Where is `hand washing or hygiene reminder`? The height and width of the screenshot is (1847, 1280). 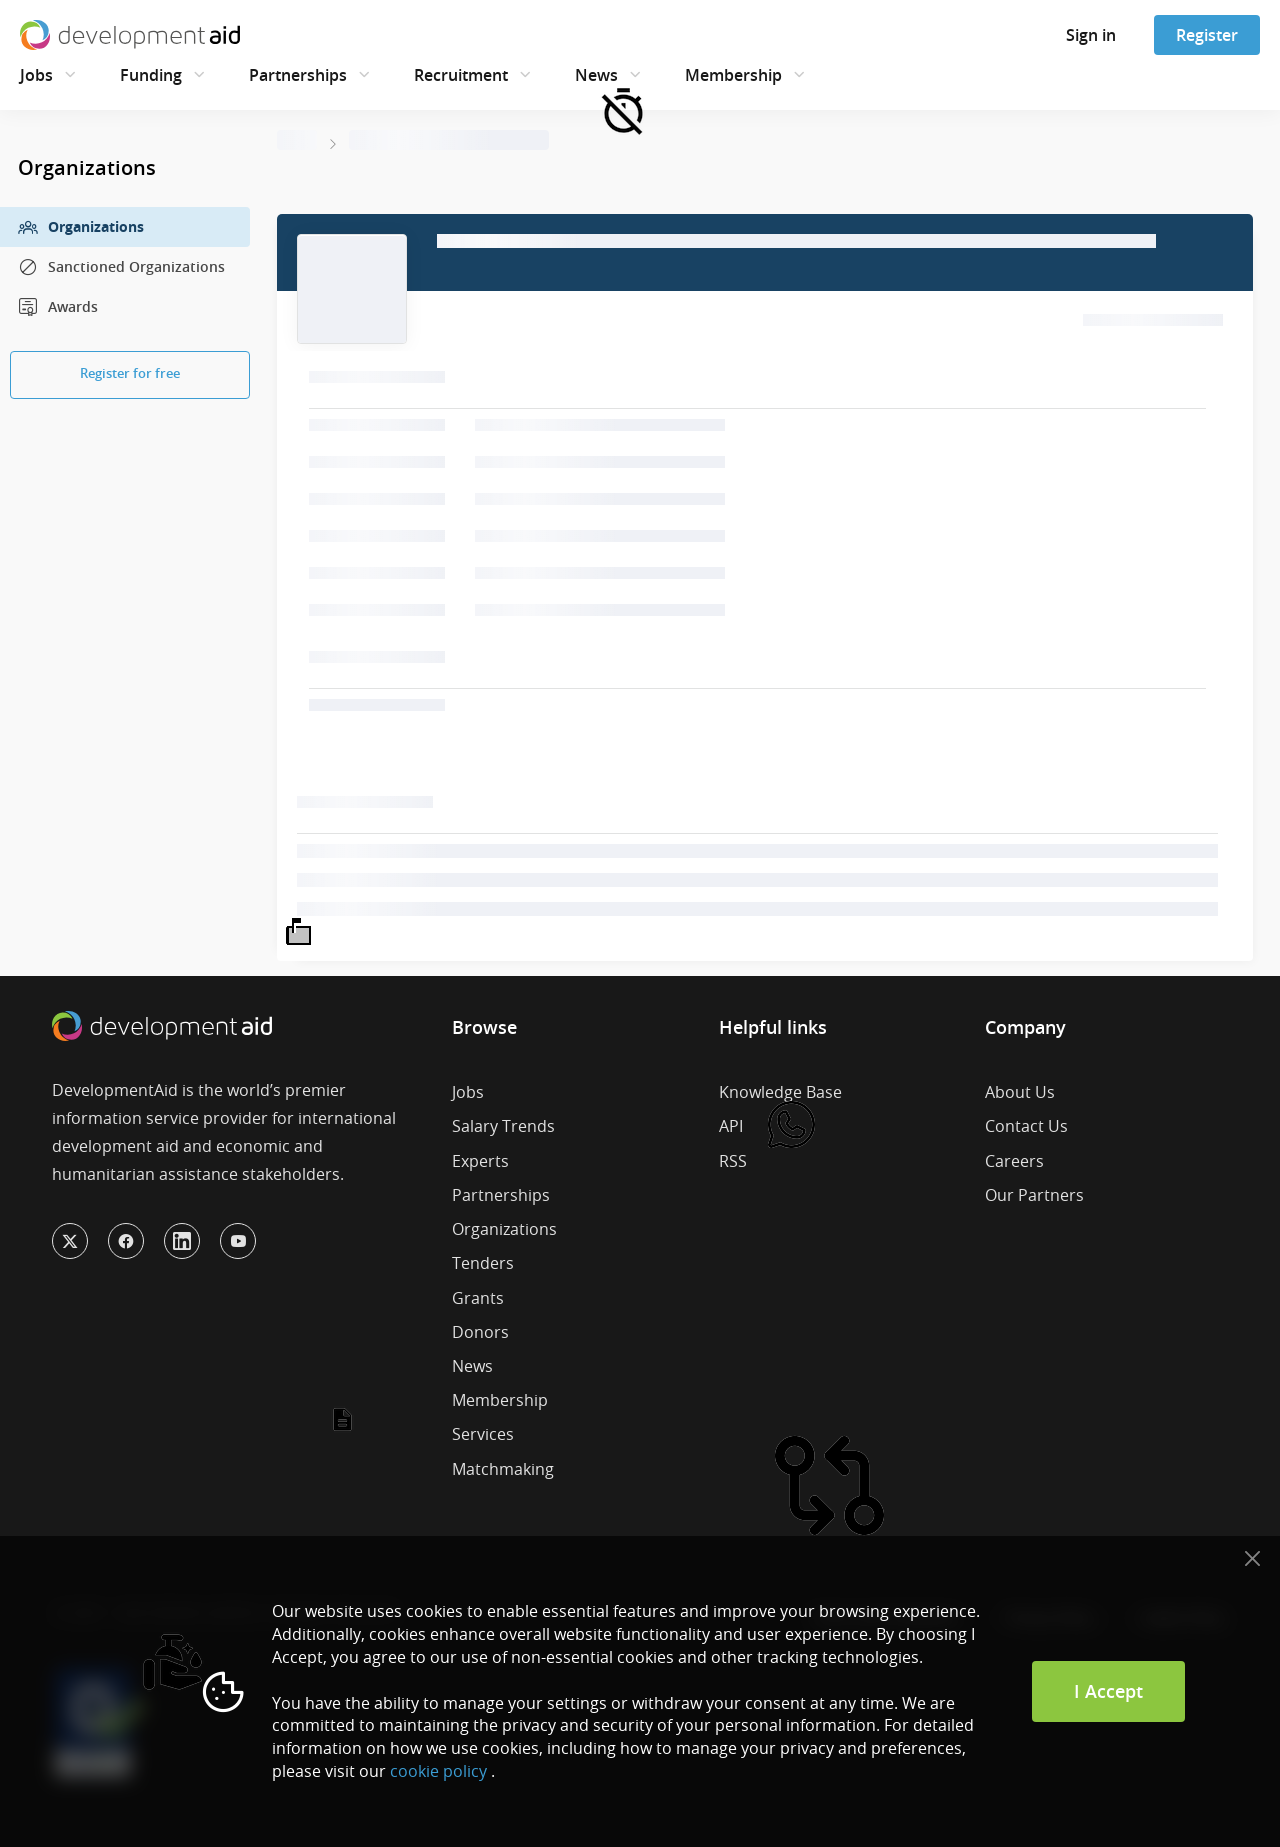 hand washing or hygiene reminder is located at coordinates (174, 1662).